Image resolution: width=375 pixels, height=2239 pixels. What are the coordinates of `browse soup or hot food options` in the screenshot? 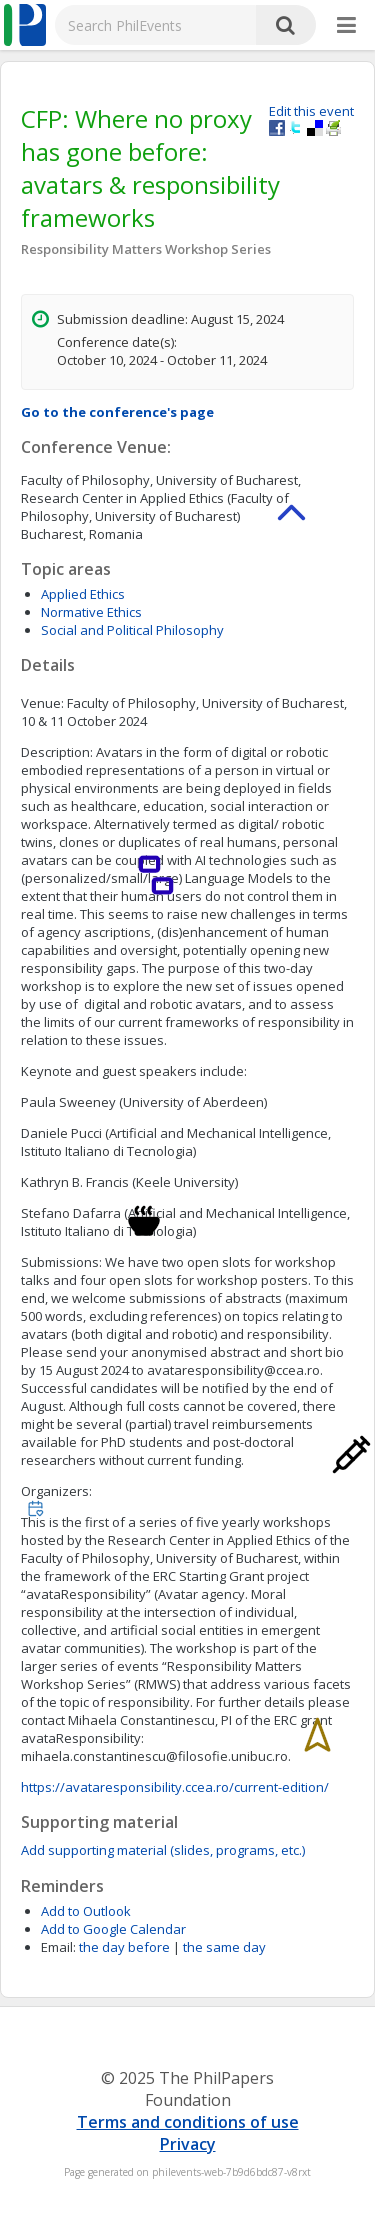 It's located at (144, 1220).